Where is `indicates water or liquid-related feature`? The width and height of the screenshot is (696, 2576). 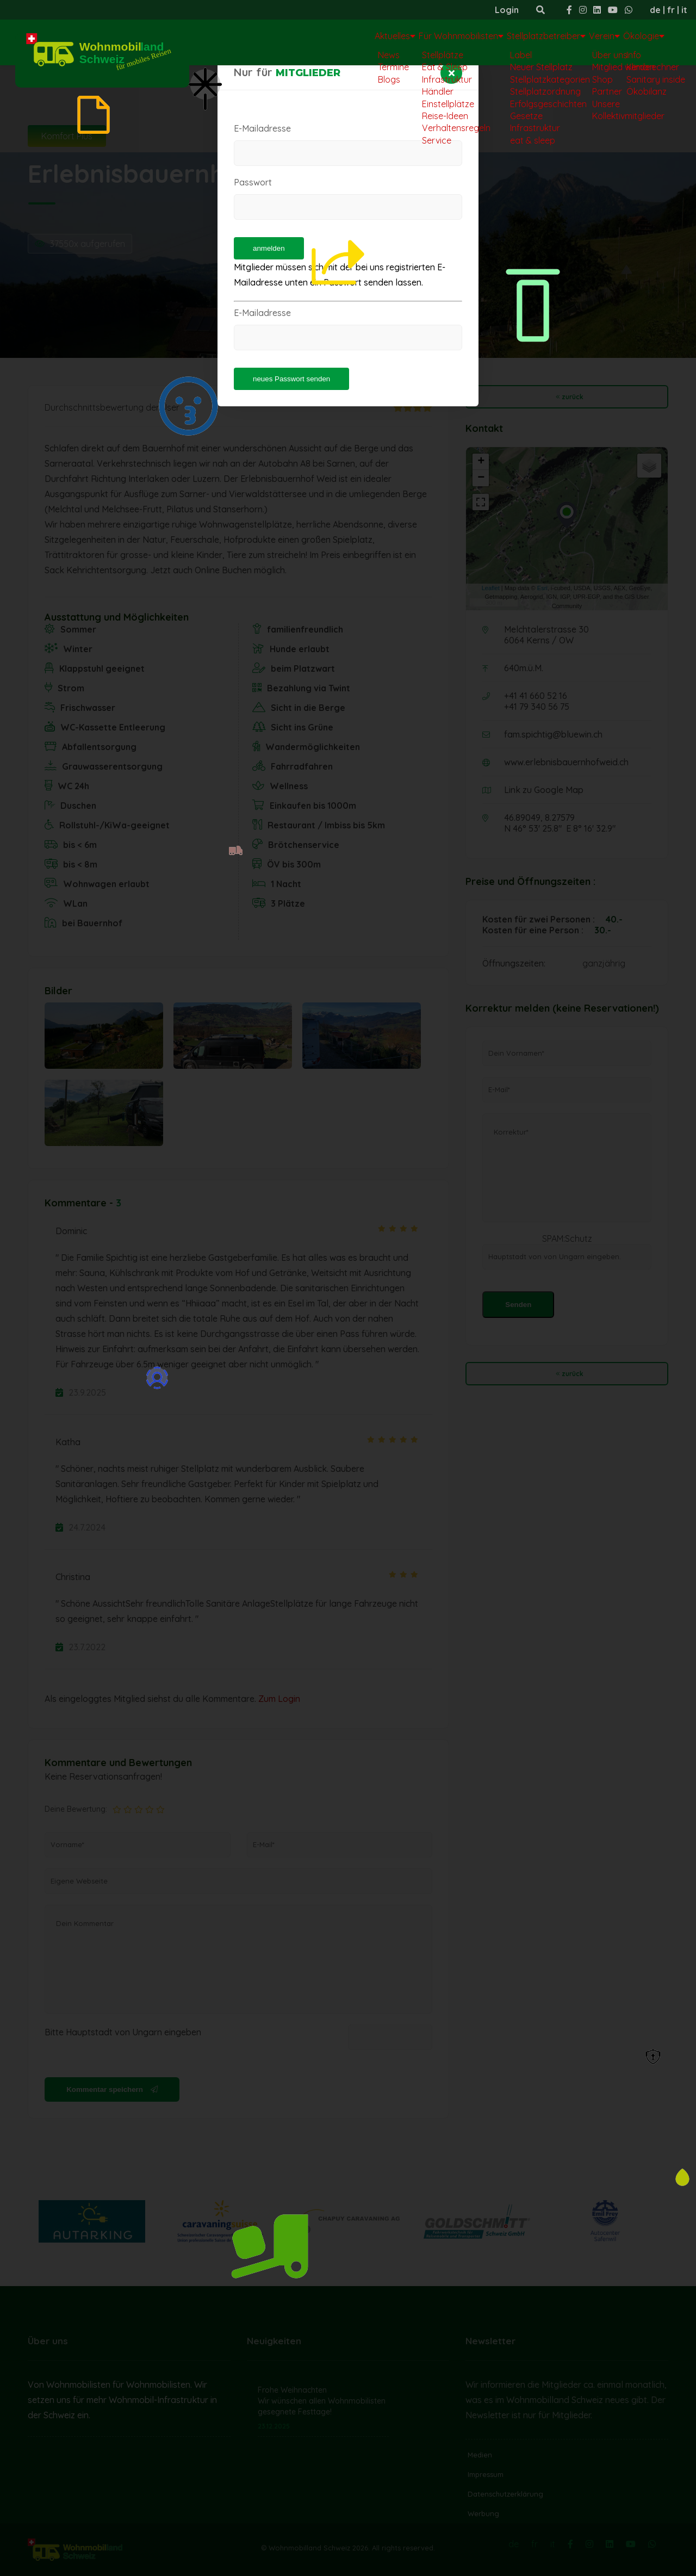 indicates water or liquid-related feature is located at coordinates (682, 2178).